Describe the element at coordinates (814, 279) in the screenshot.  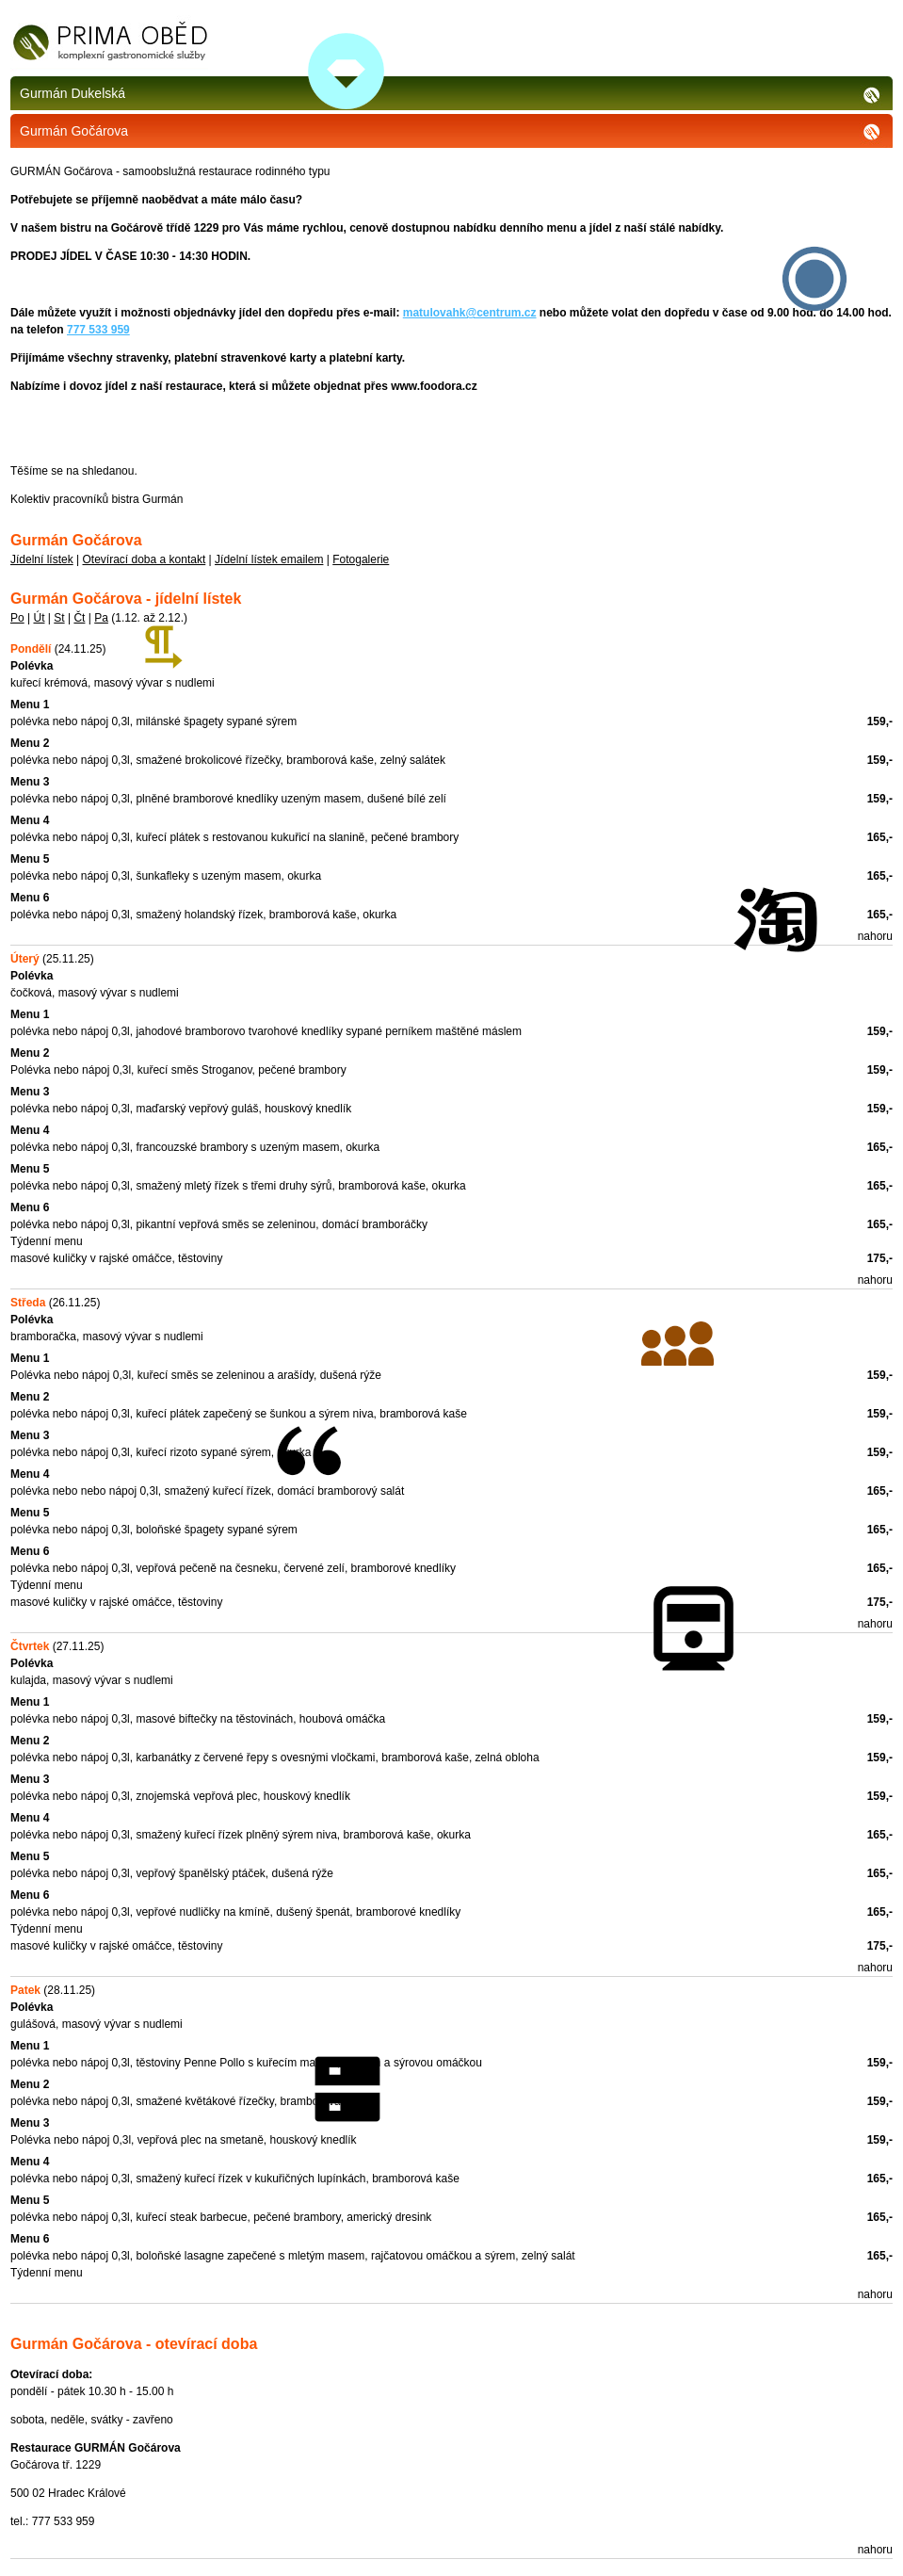
I see `indicates loading or processing in progress` at that location.